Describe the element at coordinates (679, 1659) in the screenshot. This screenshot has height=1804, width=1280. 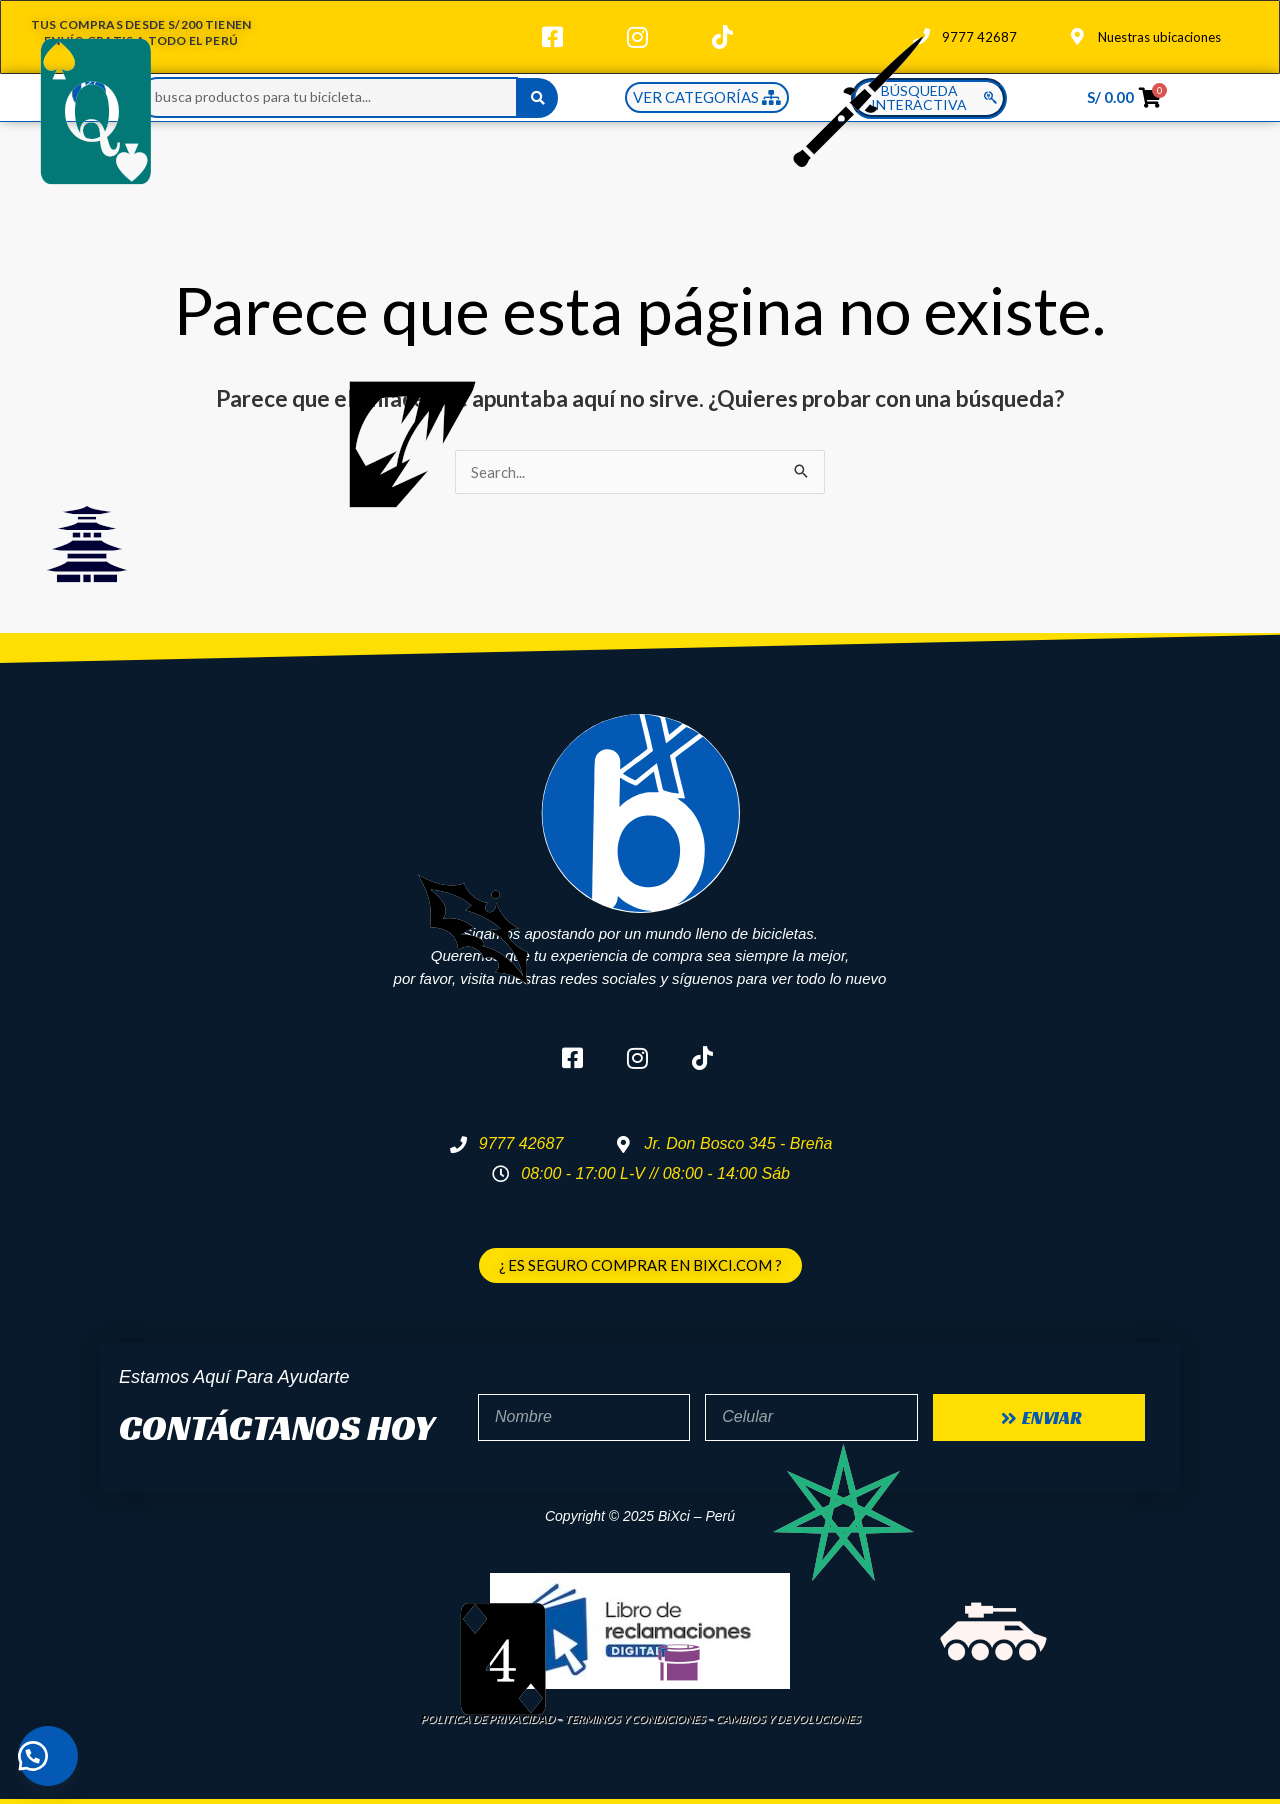
I see `warp or teleport to another location` at that location.